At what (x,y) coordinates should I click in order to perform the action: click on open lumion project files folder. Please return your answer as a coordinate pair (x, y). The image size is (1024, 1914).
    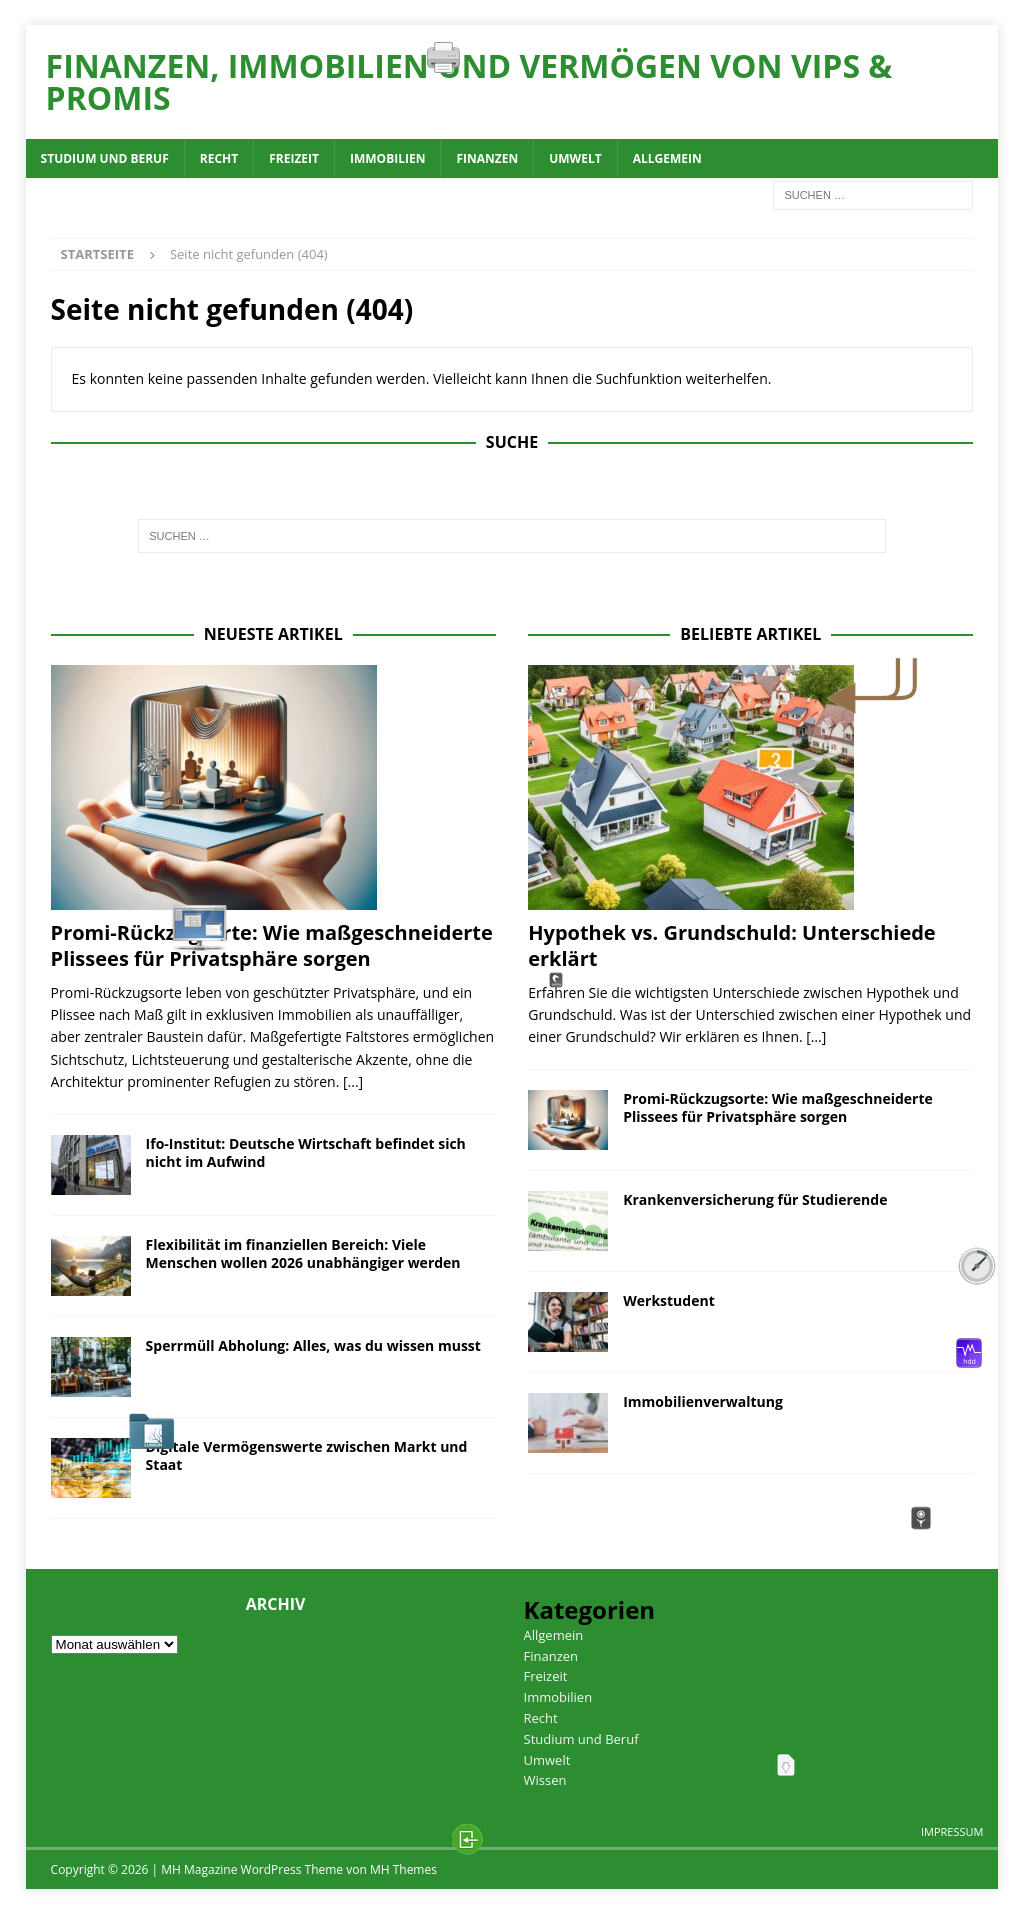
    Looking at the image, I should click on (151, 1432).